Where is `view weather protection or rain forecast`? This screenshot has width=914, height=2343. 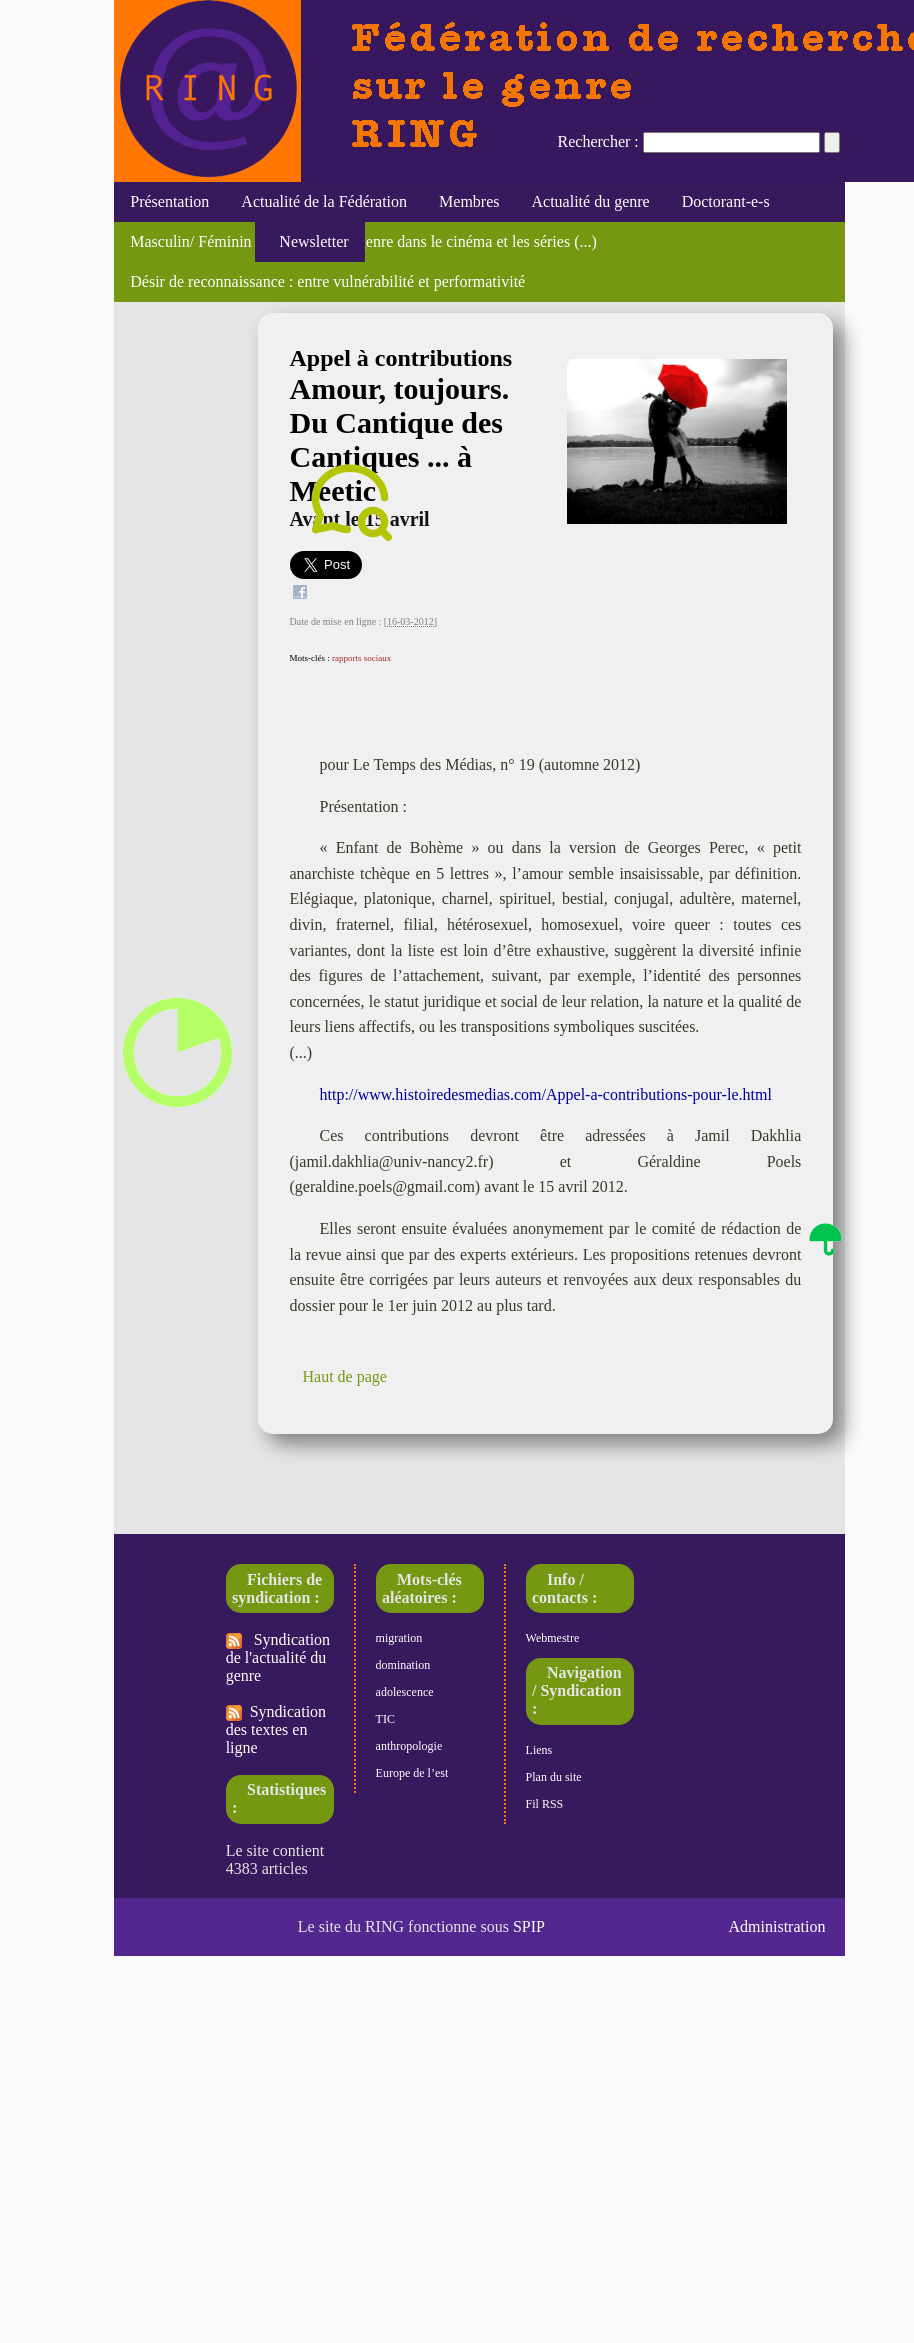
view weather protection or rain forecast is located at coordinates (825, 1239).